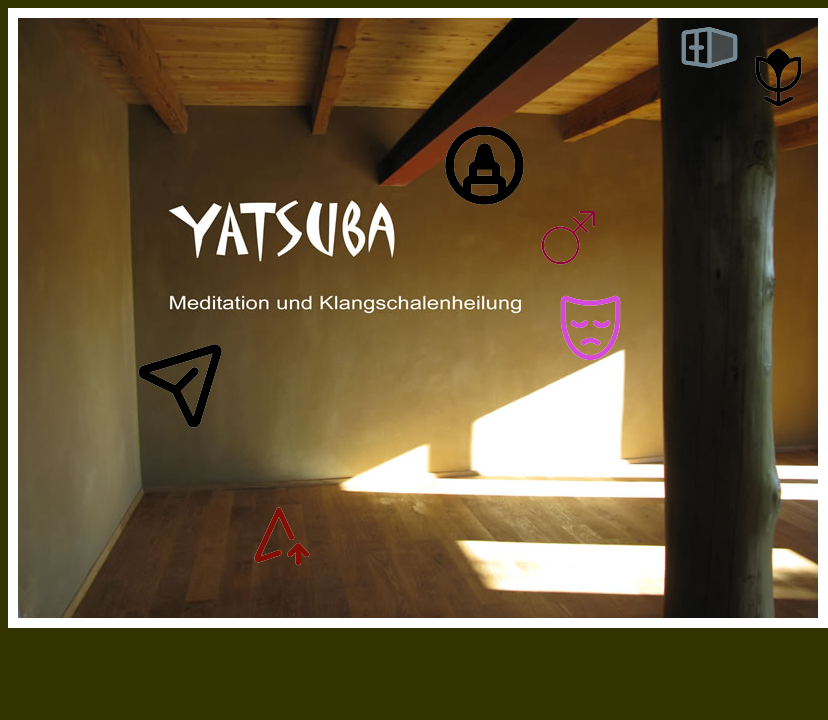 Image resolution: width=828 pixels, height=720 pixels. What do you see at coordinates (590, 325) in the screenshot?
I see `indicates sad or negative mood/emotion` at bounding box center [590, 325].